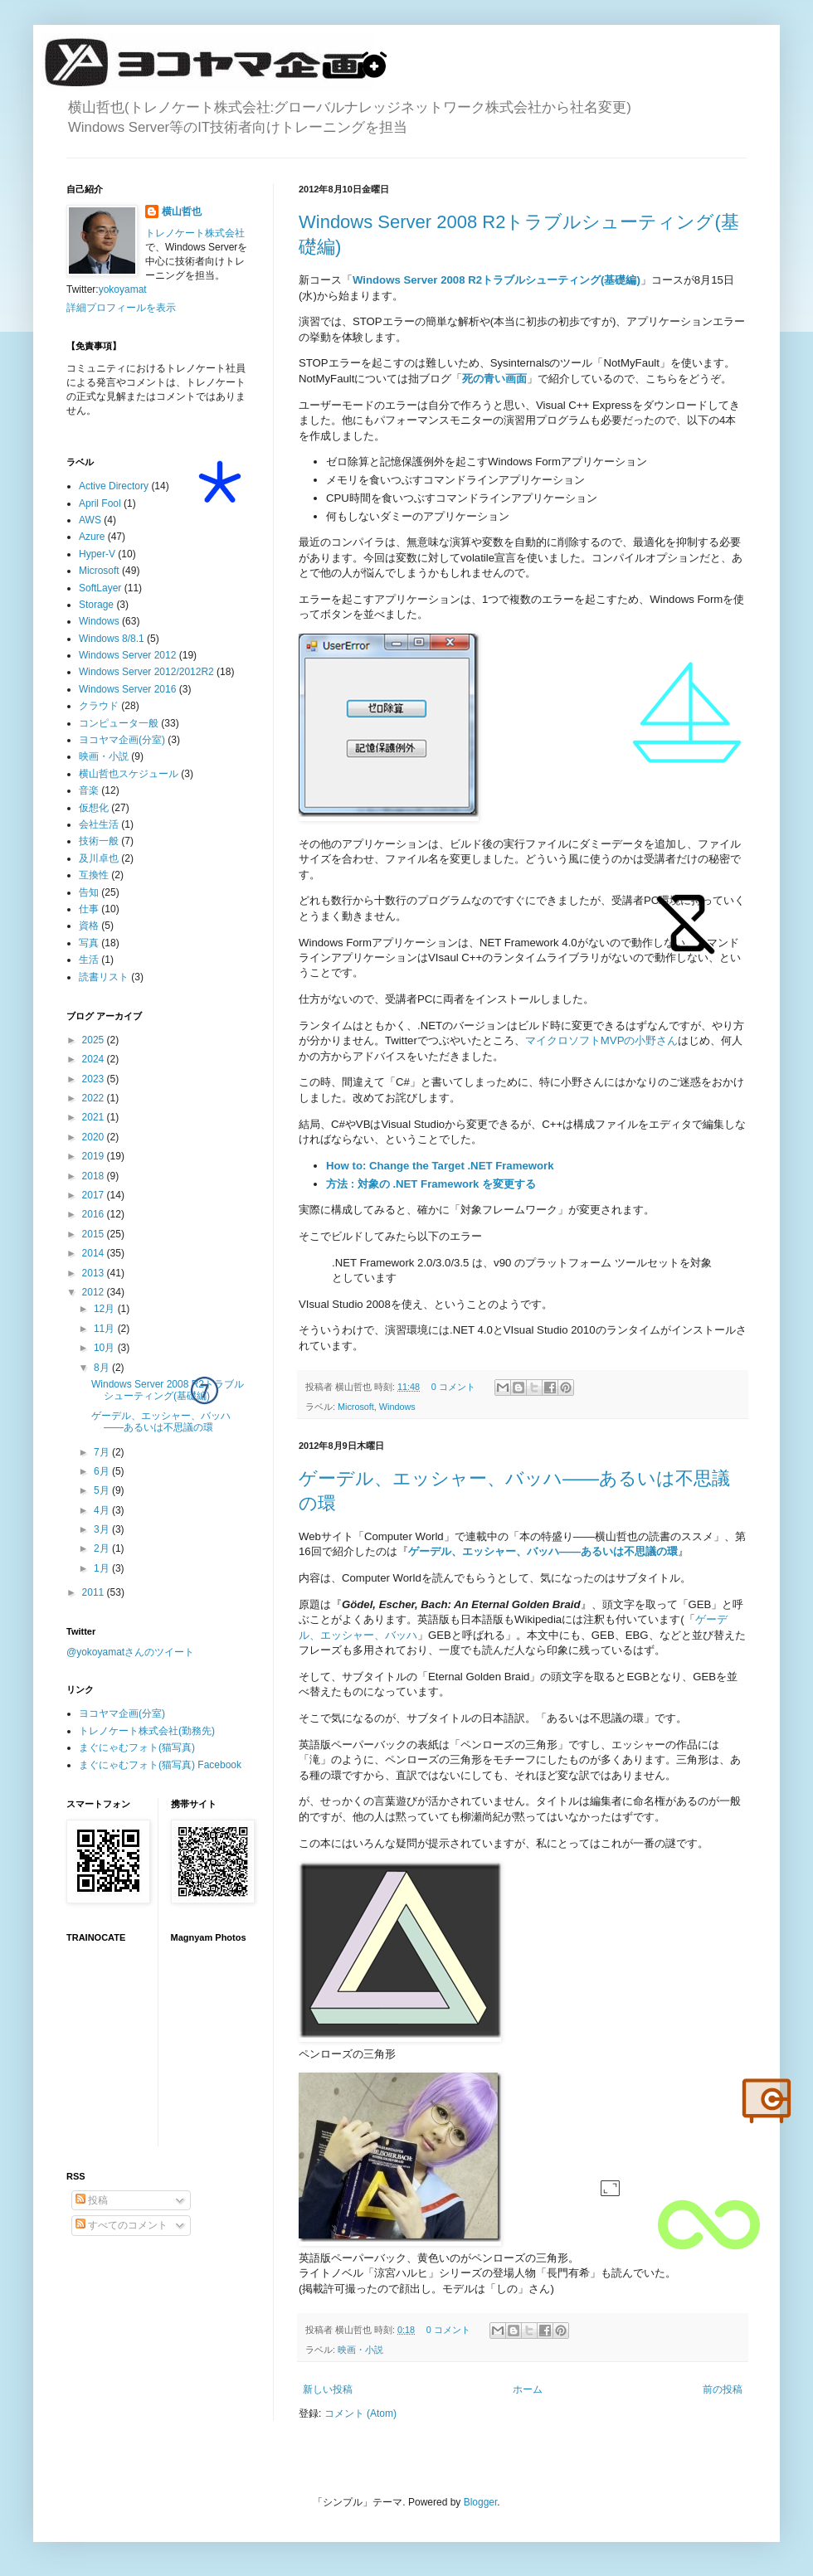 The height and width of the screenshot is (2576, 813). What do you see at coordinates (687, 720) in the screenshot?
I see `access sailing or boating features` at bounding box center [687, 720].